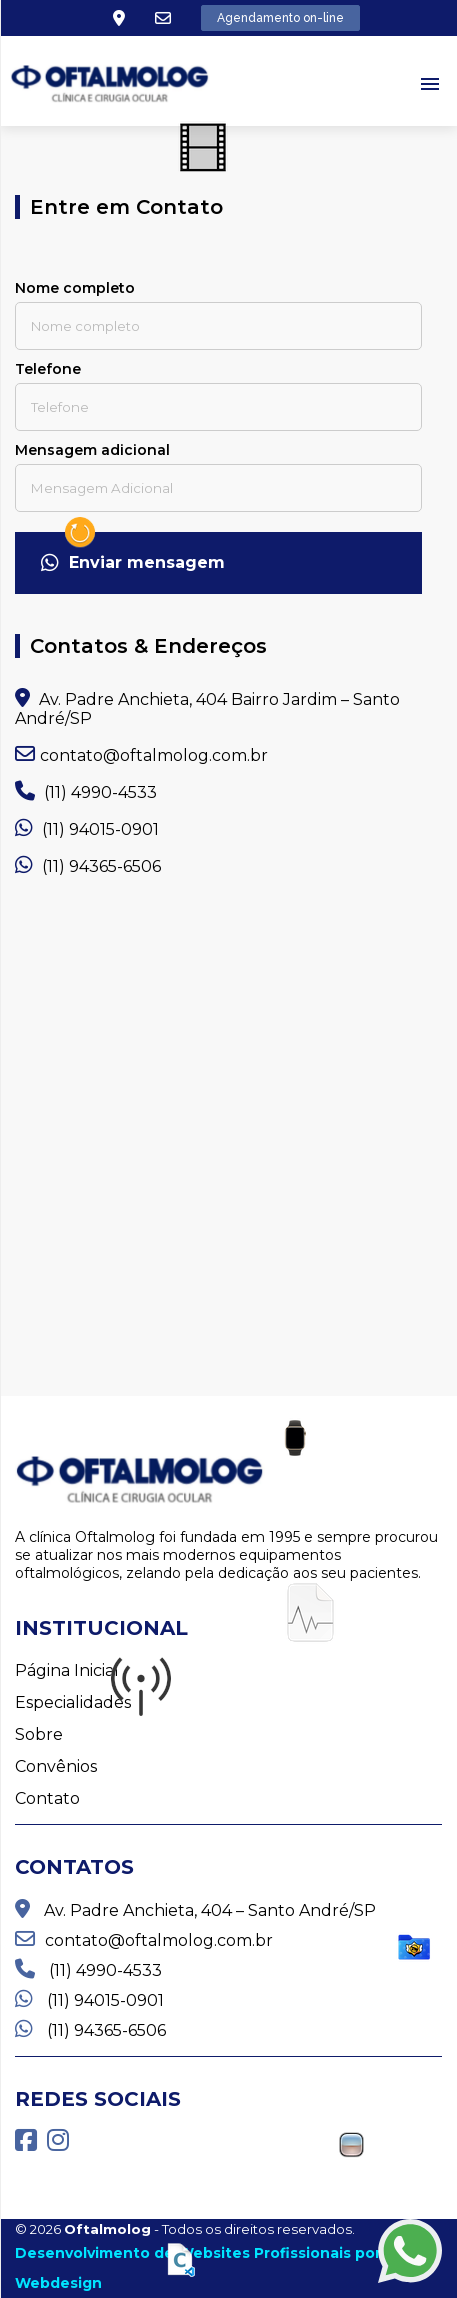 This screenshot has width=457, height=2298. What do you see at coordinates (414, 1948) in the screenshot?
I see `open brawl stars game folder` at bounding box center [414, 1948].